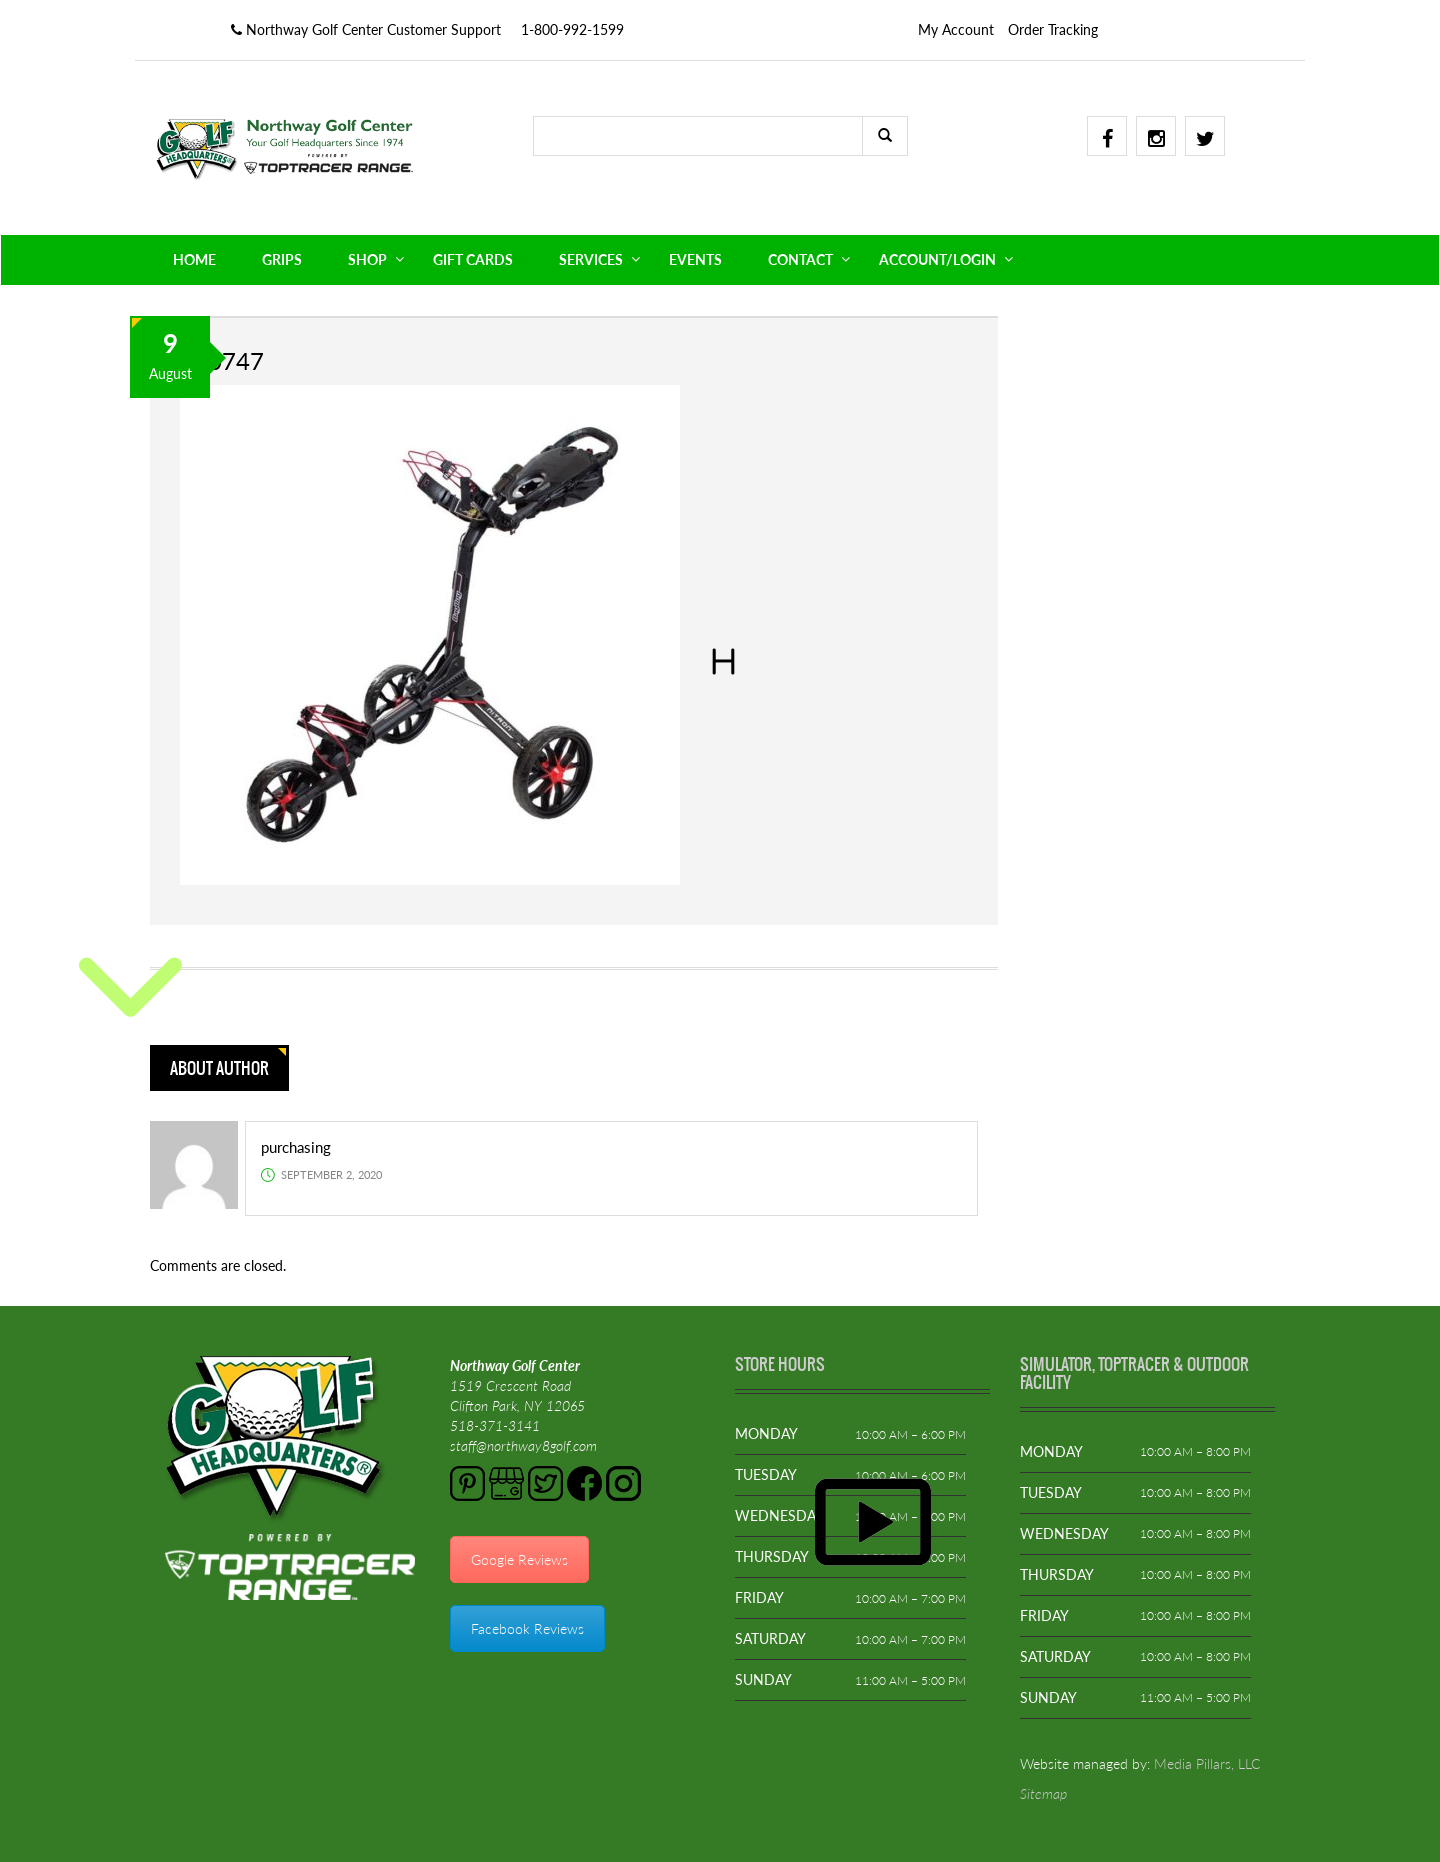 The image size is (1440, 1862). I want to click on play a video, so click(873, 1522).